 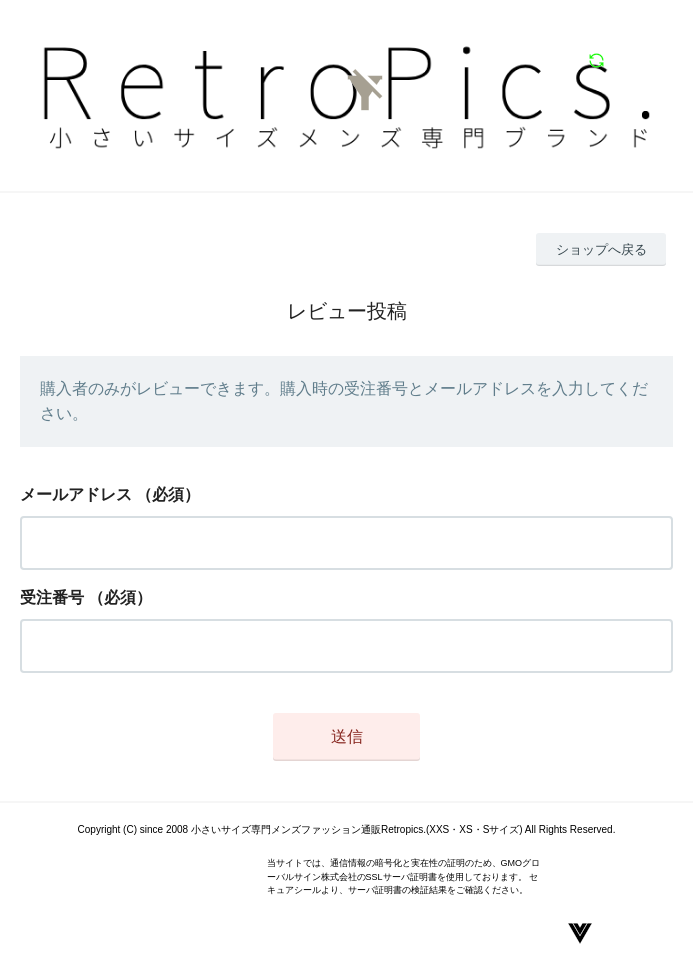 What do you see at coordinates (580, 933) in the screenshot?
I see `vue.js framework logo` at bounding box center [580, 933].